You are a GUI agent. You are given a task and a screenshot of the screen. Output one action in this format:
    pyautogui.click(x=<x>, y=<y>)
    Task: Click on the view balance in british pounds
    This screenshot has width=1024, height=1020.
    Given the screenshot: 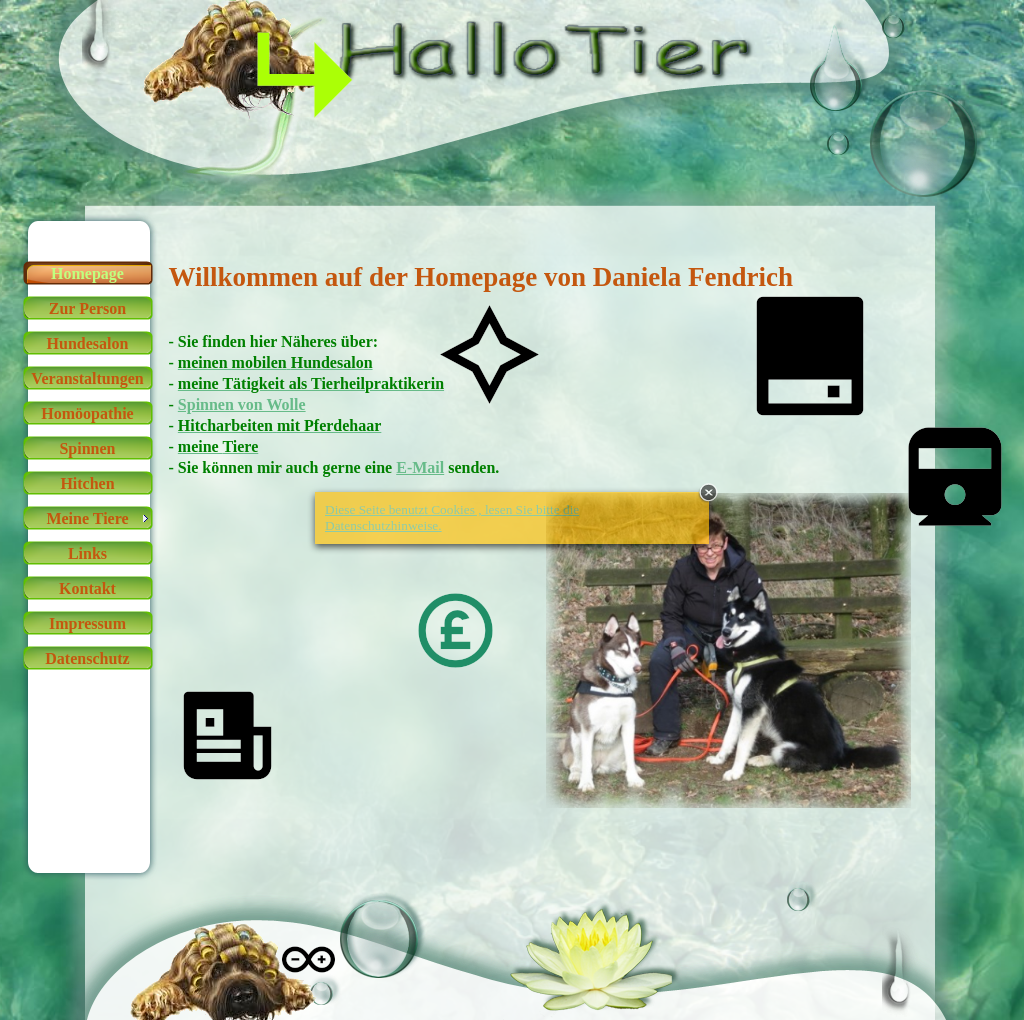 What is the action you would take?
    pyautogui.click(x=455, y=630)
    